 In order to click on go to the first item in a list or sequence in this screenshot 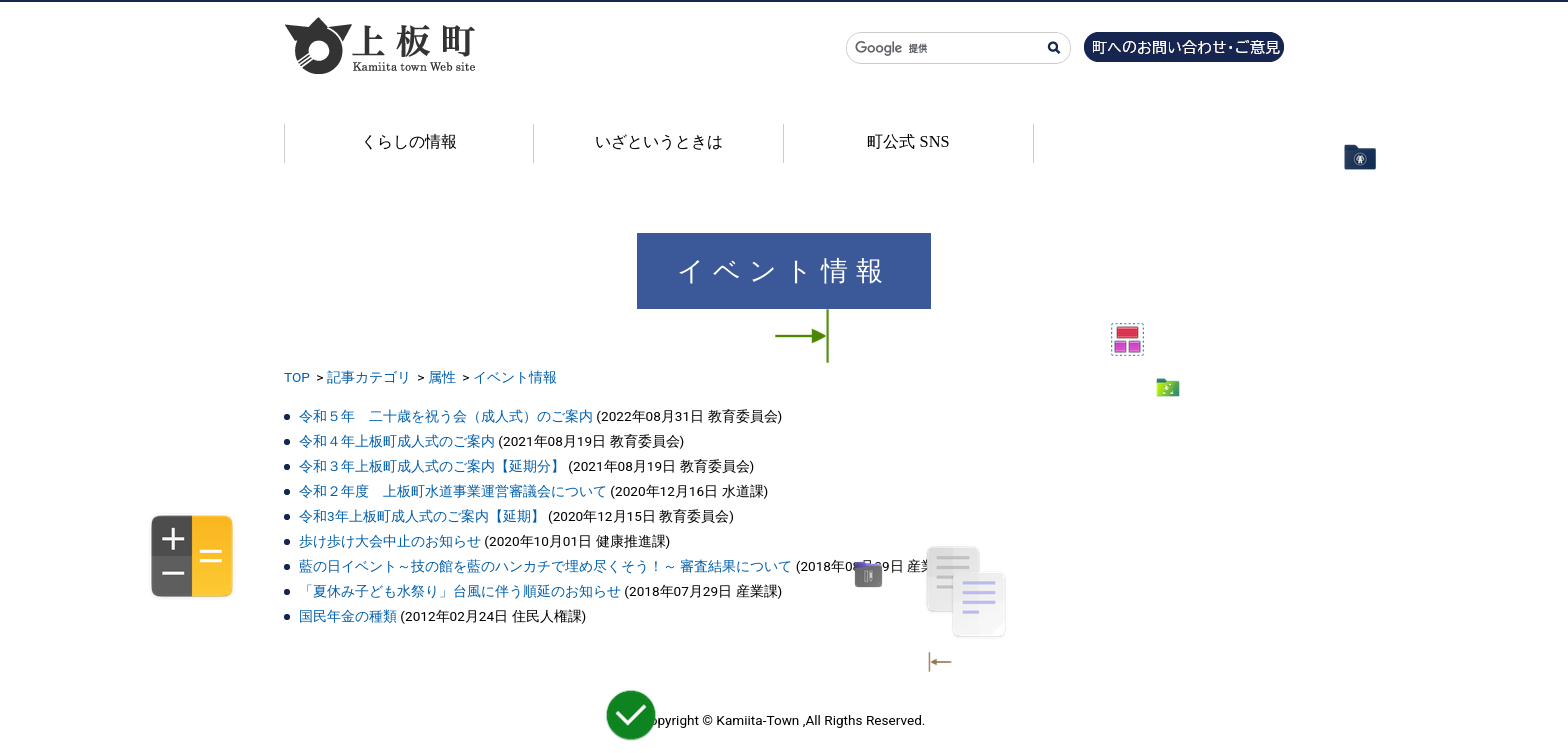, I will do `click(940, 662)`.